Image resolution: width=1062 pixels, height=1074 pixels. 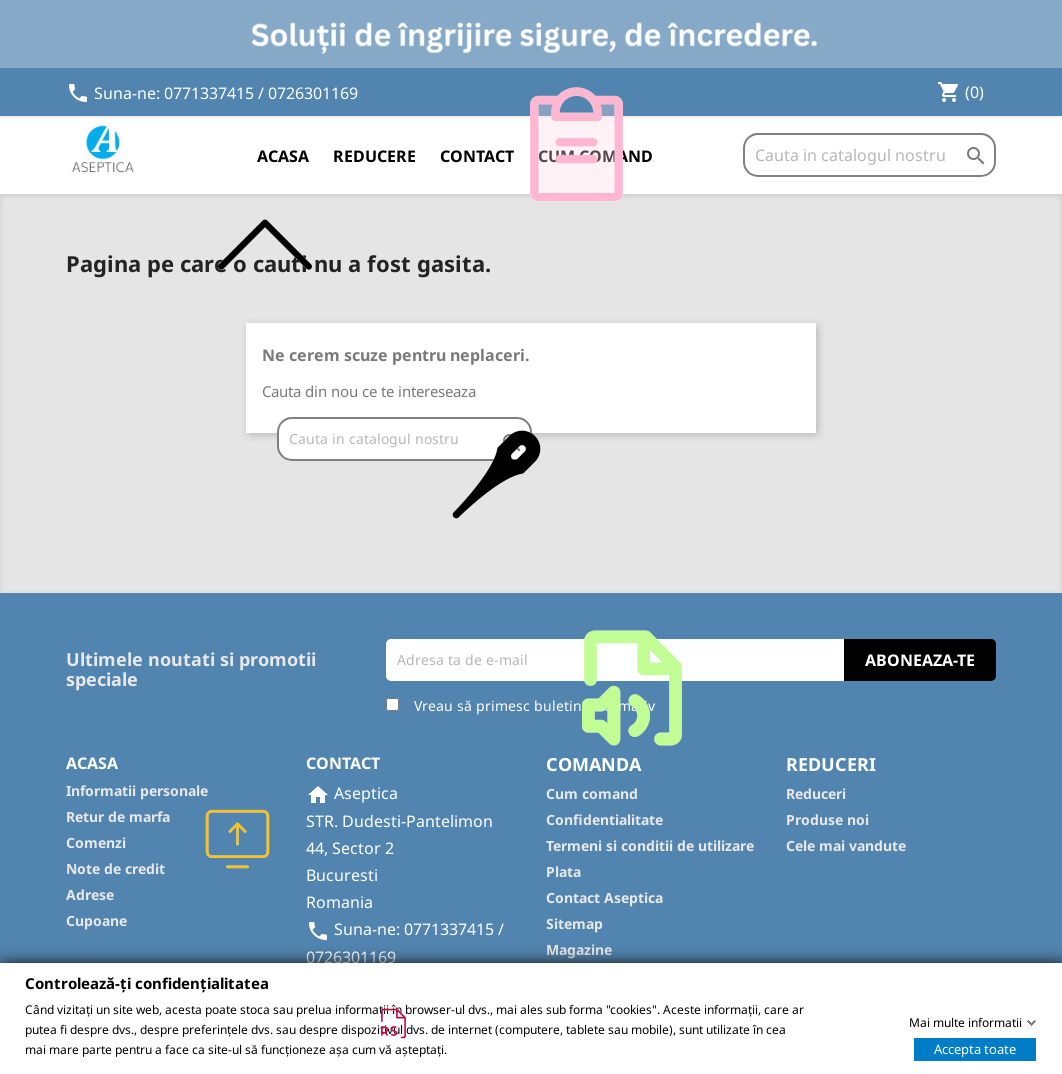 What do you see at coordinates (265, 249) in the screenshot?
I see `collapse an expanded section` at bounding box center [265, 249].